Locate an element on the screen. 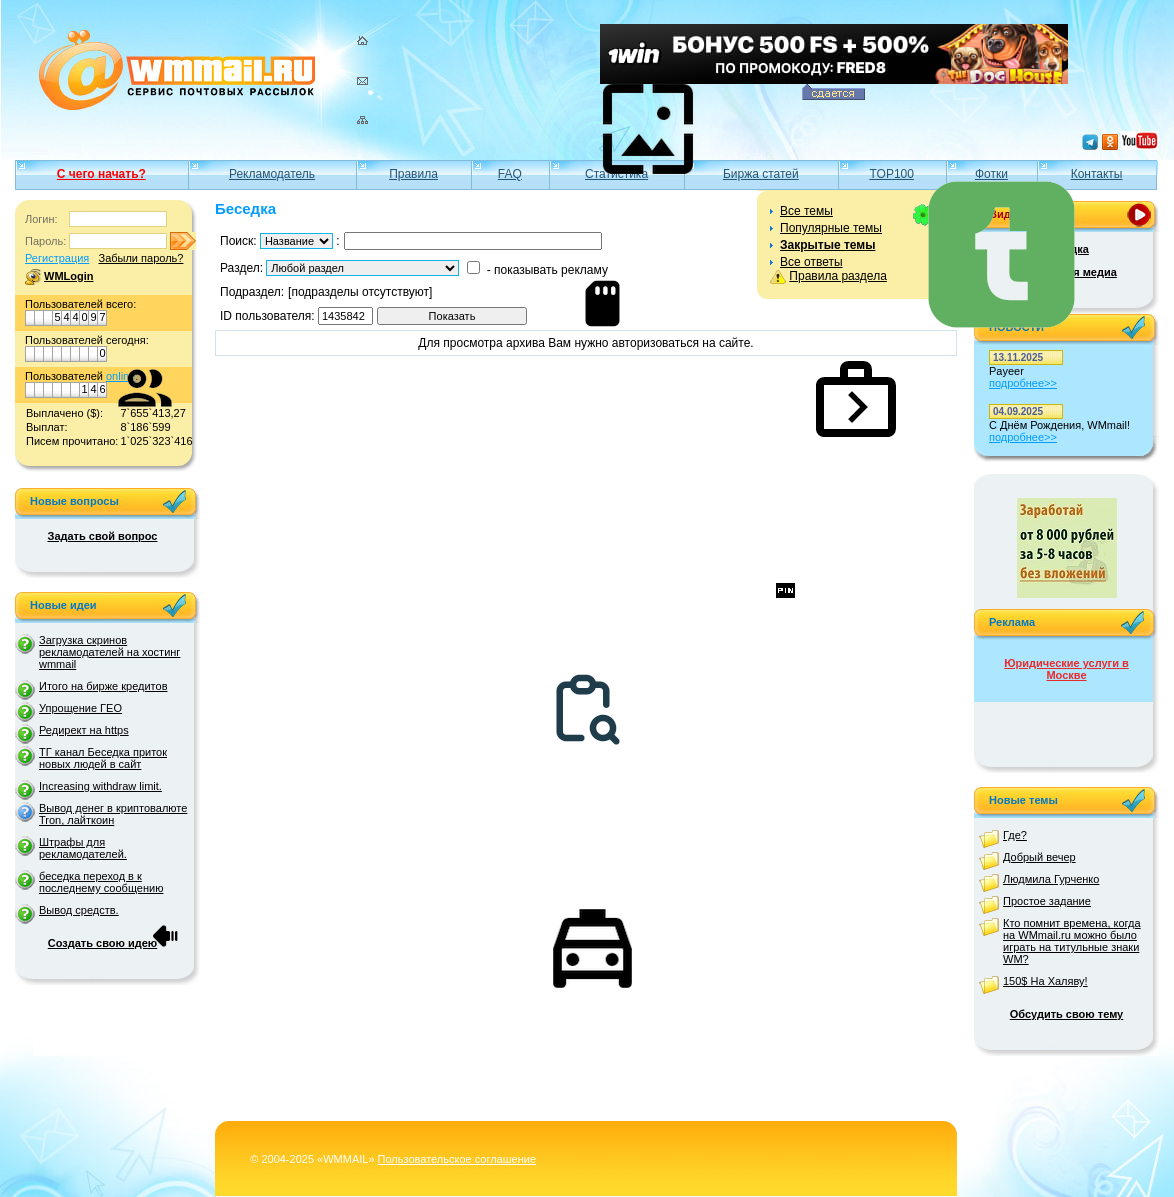 The height and width of the screenshot is (1197, 1174). go back to previous section is located at coordinates (165, 936).